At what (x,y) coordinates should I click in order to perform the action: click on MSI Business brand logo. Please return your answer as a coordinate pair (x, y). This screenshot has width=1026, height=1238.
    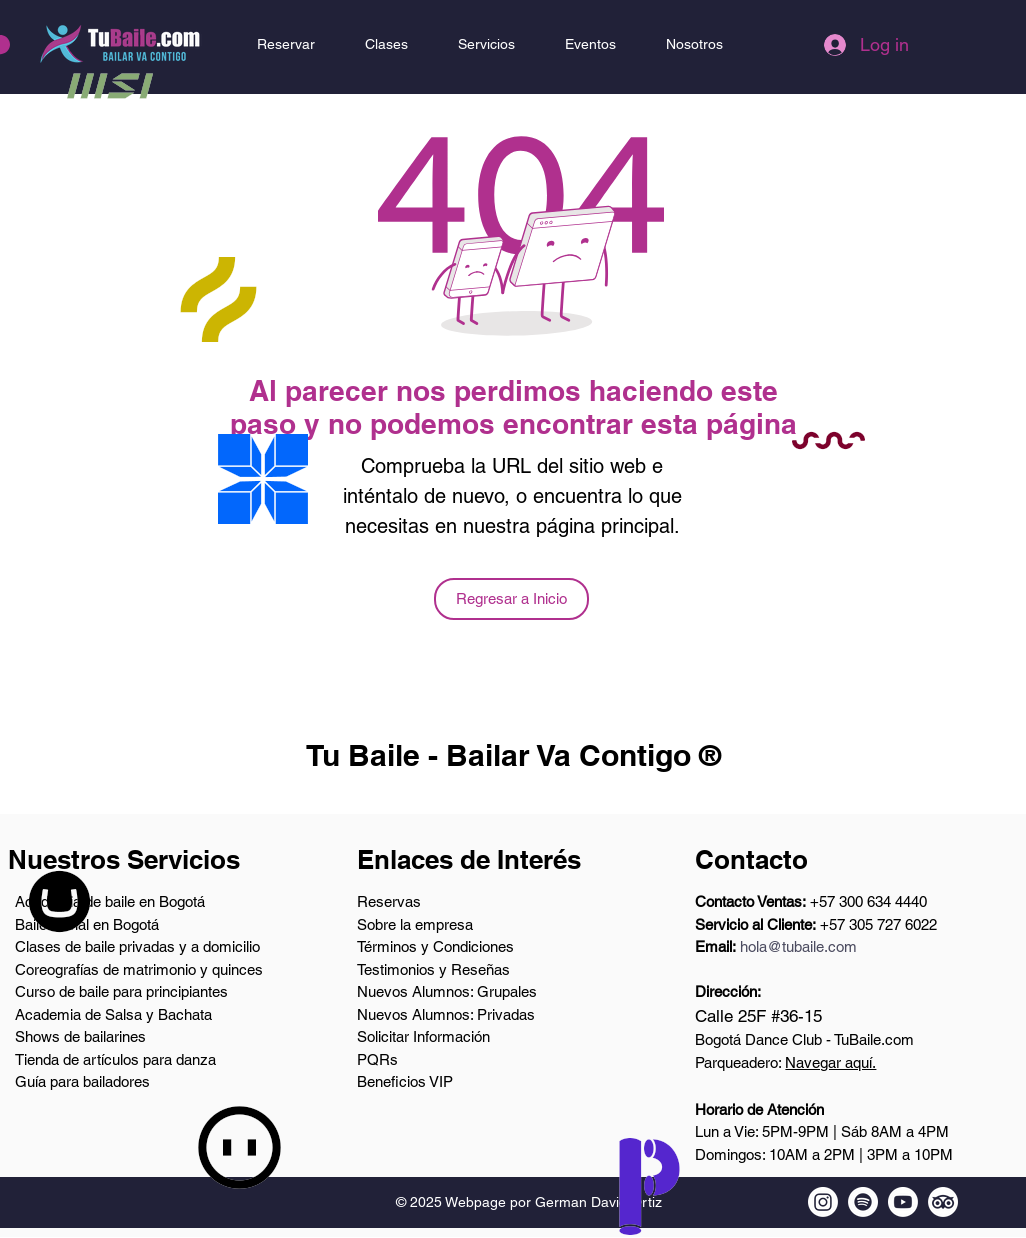
    Looking at the image, I should click on (110, 86).